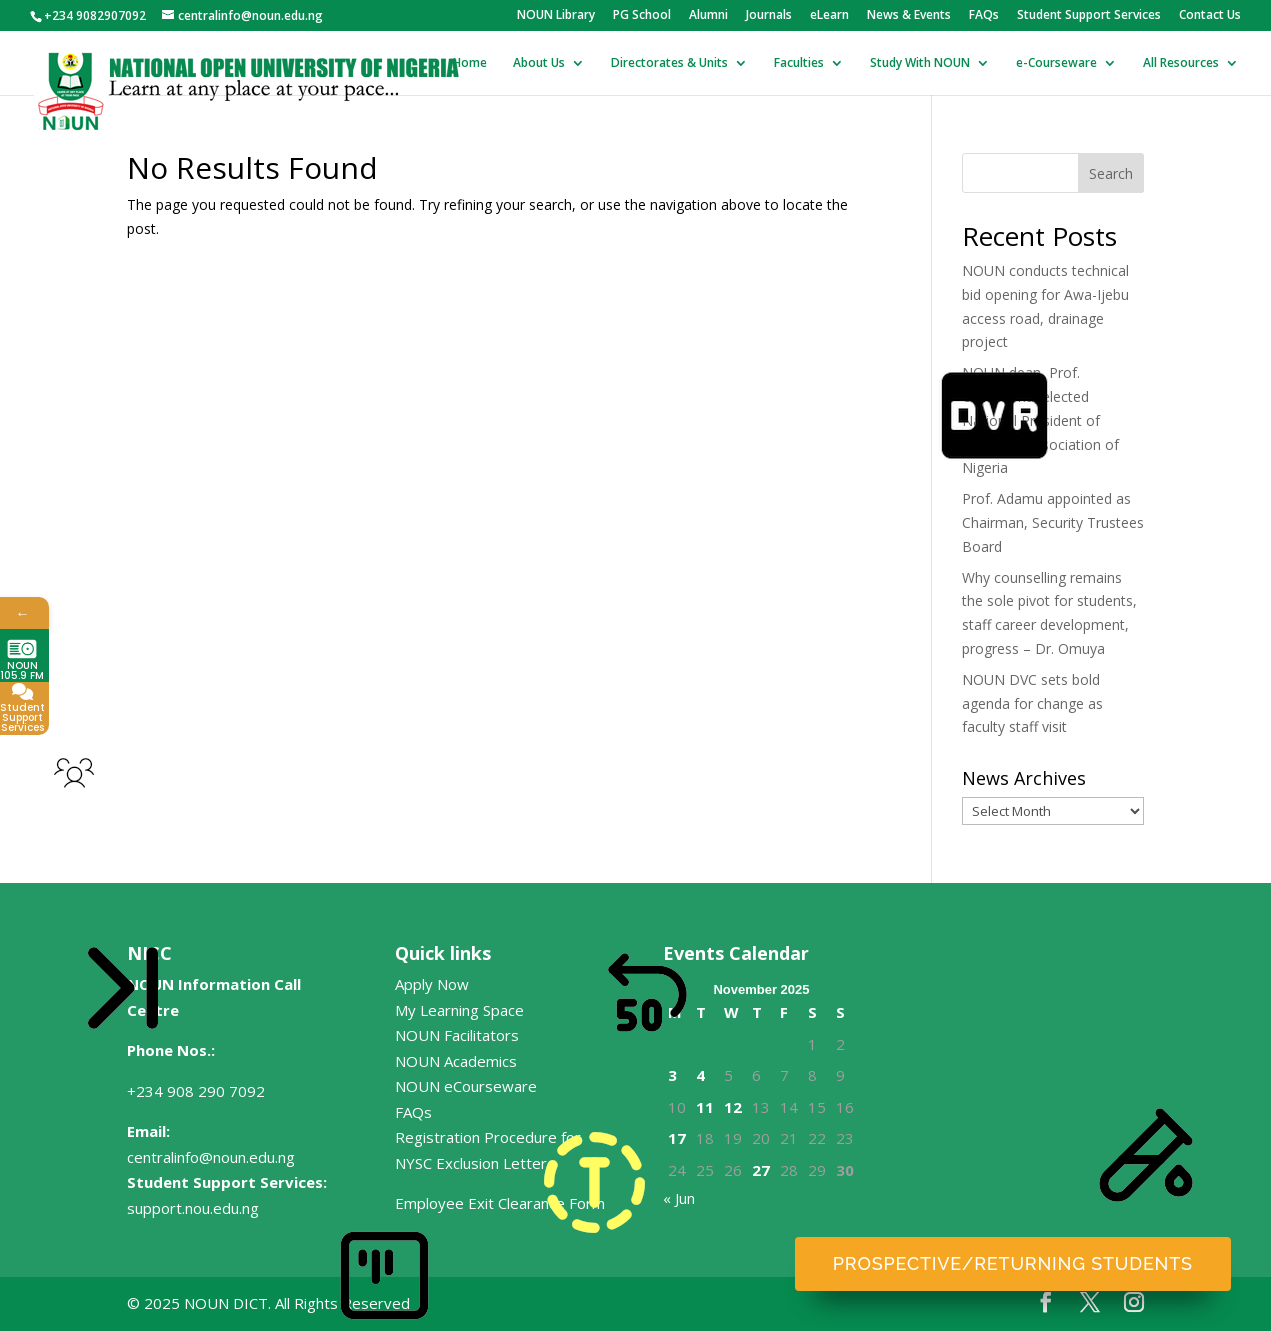 This screenshot has width=1271, height=1331. I want to click on view group members or team, so click(74, 771).